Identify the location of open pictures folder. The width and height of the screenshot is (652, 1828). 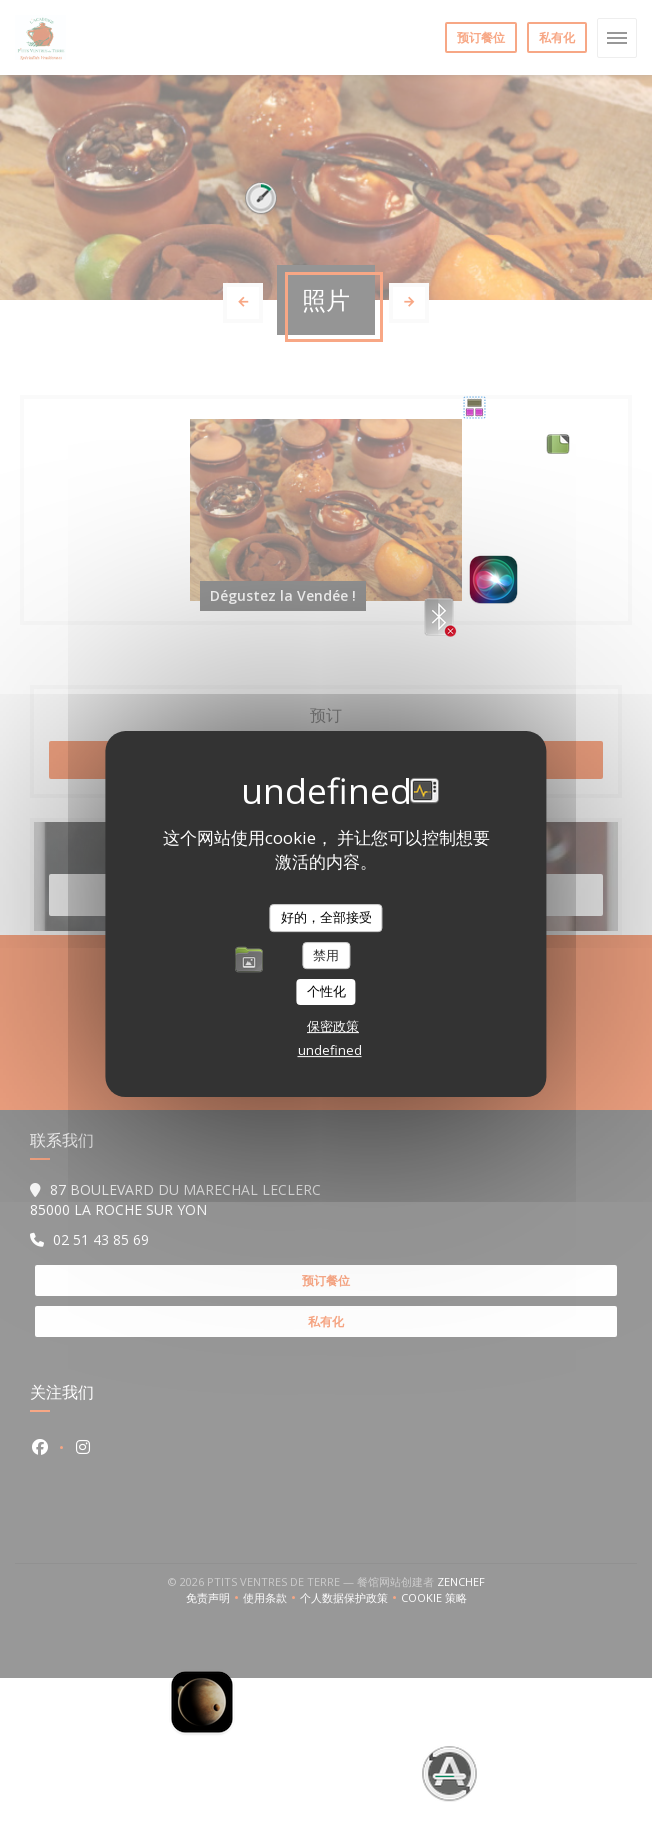
(249, 959).